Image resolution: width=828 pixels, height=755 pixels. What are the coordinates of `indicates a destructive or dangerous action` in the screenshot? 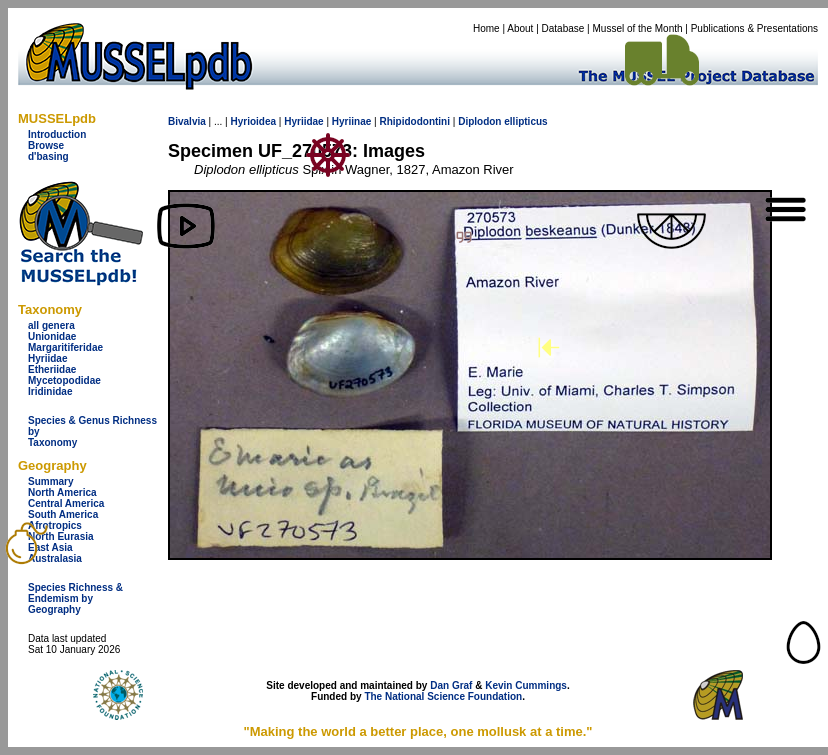 It's located at (24, 542).